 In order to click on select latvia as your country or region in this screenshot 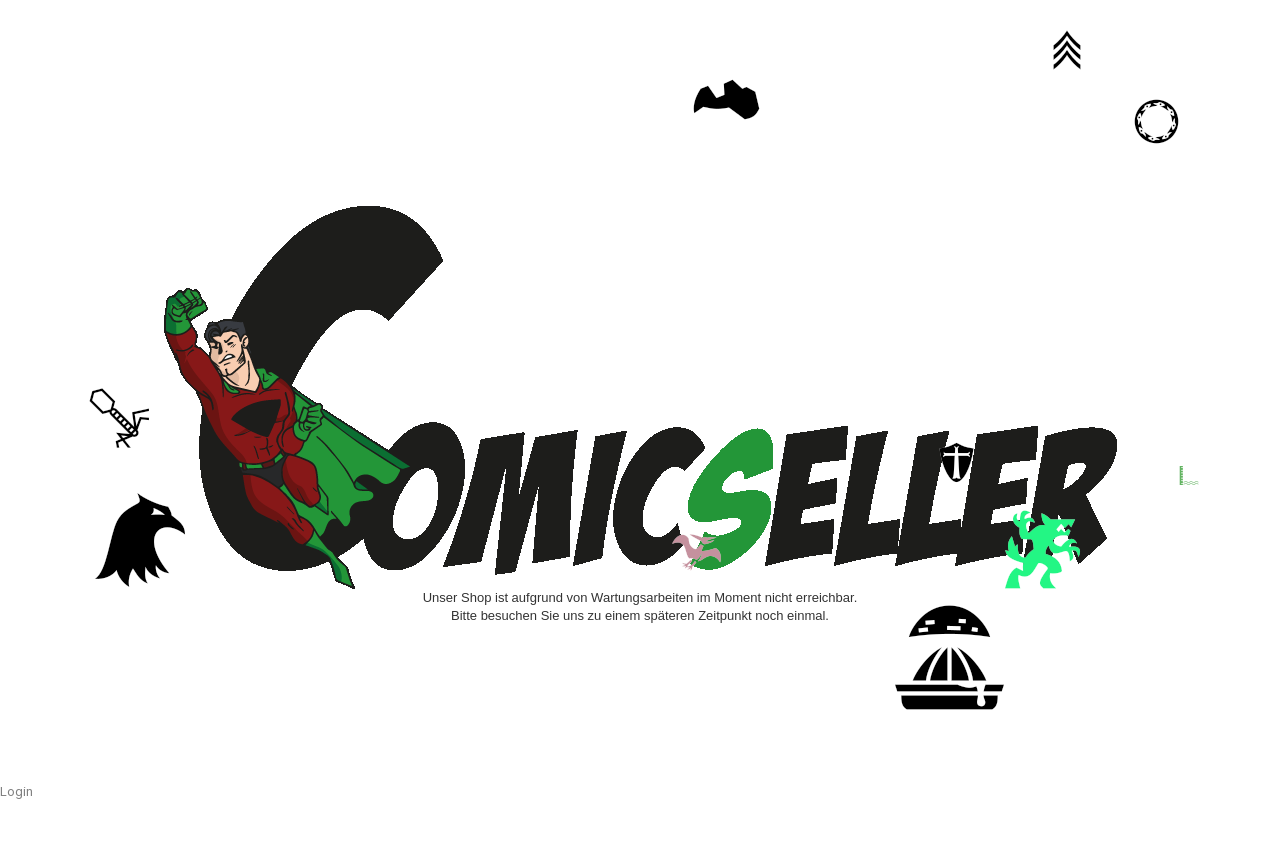, I will do `click(726, 99)`.